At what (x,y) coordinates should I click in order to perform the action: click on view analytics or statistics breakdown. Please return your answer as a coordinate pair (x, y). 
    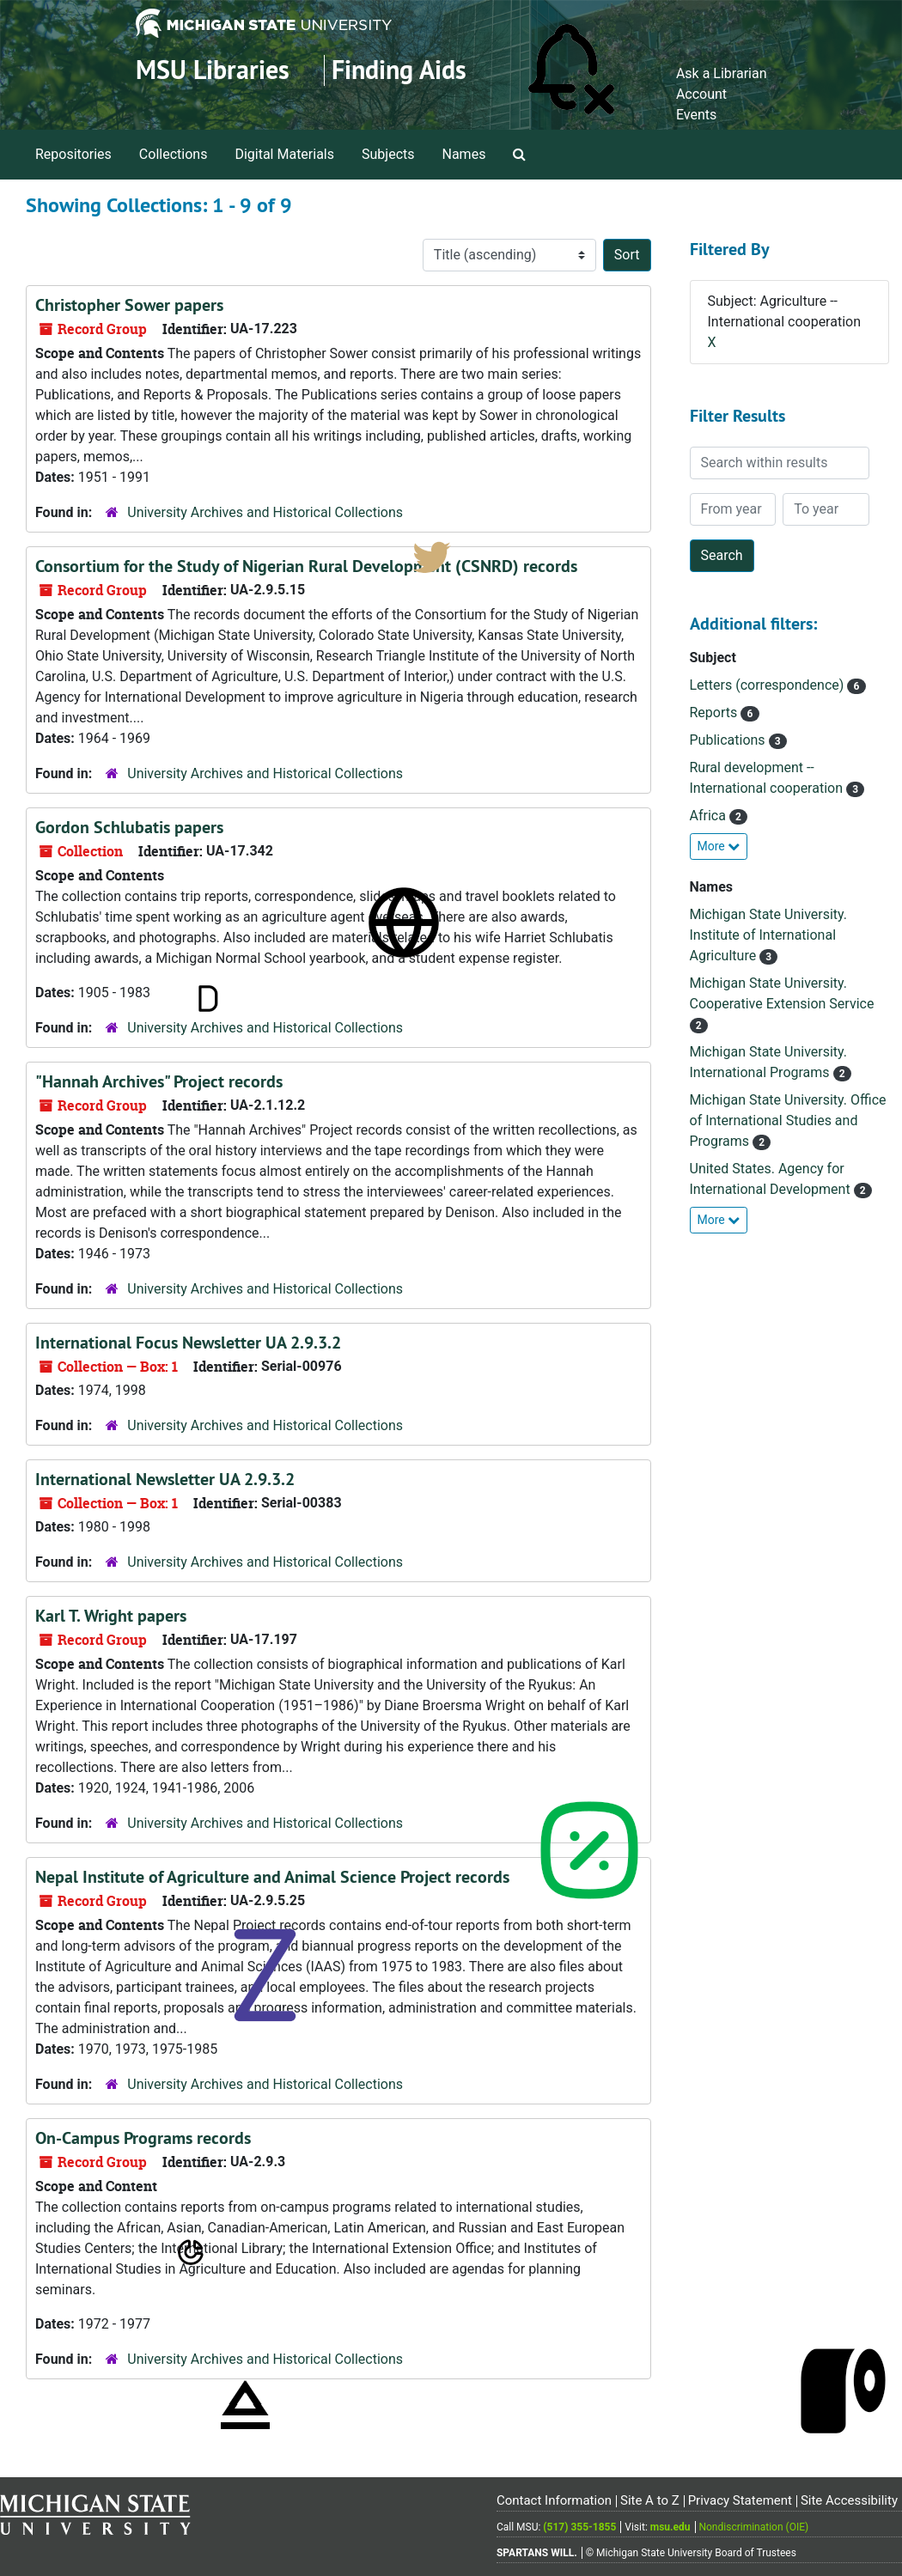
    Looking at the image, I should click on (191, 2252).